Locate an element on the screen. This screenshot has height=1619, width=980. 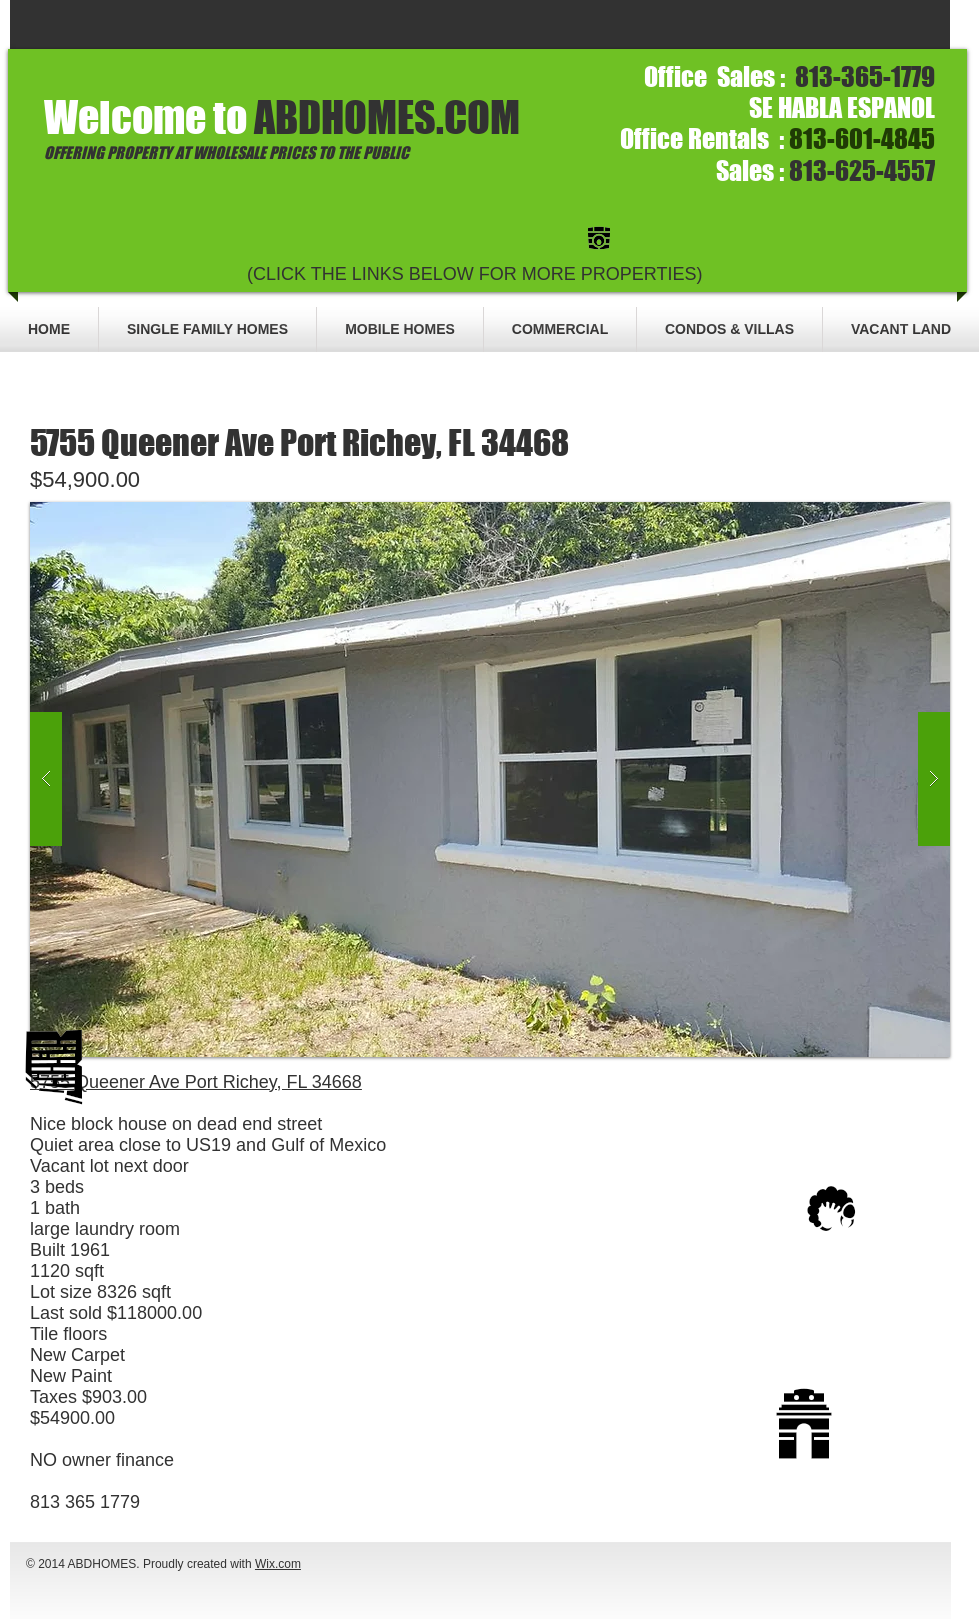
indicates pest infestation or decay status is located at coordinates (831, 1210).